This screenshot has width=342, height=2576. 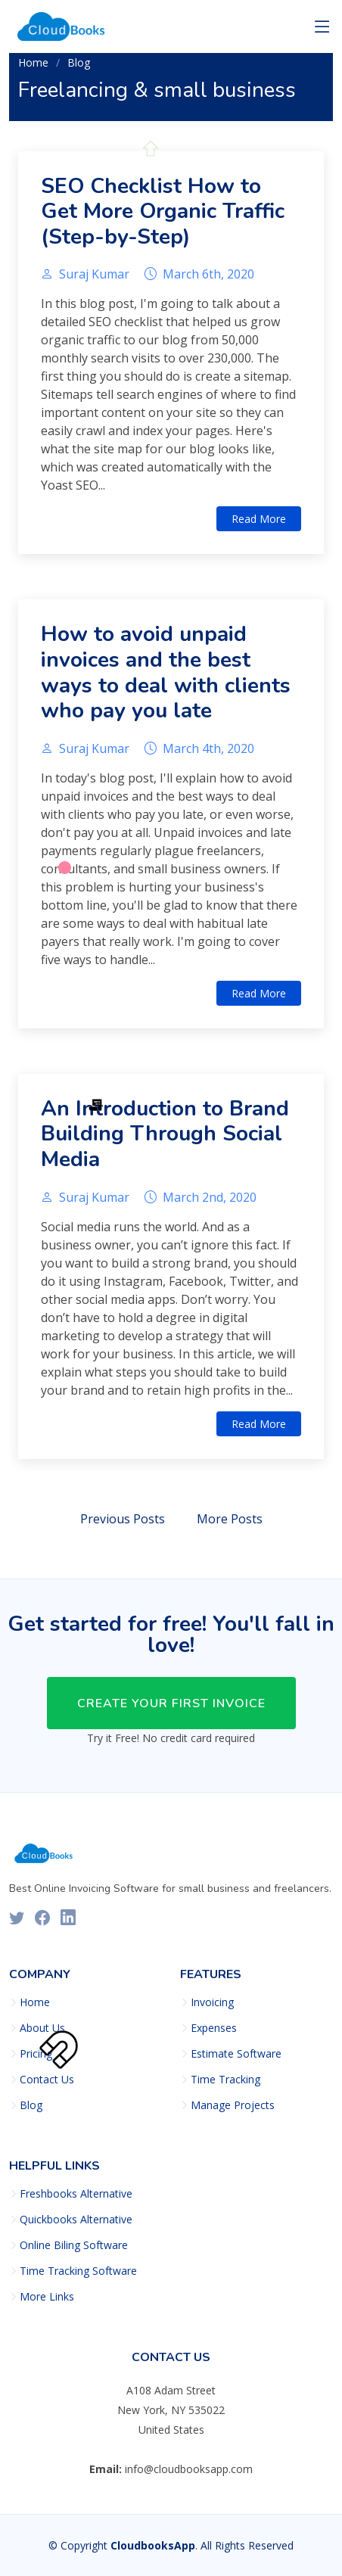 What do you see at coordinates (59, 2049) in the screenshot?
I see `activate magnetic snap or alignment tool` at bounding box center [59, 2049].